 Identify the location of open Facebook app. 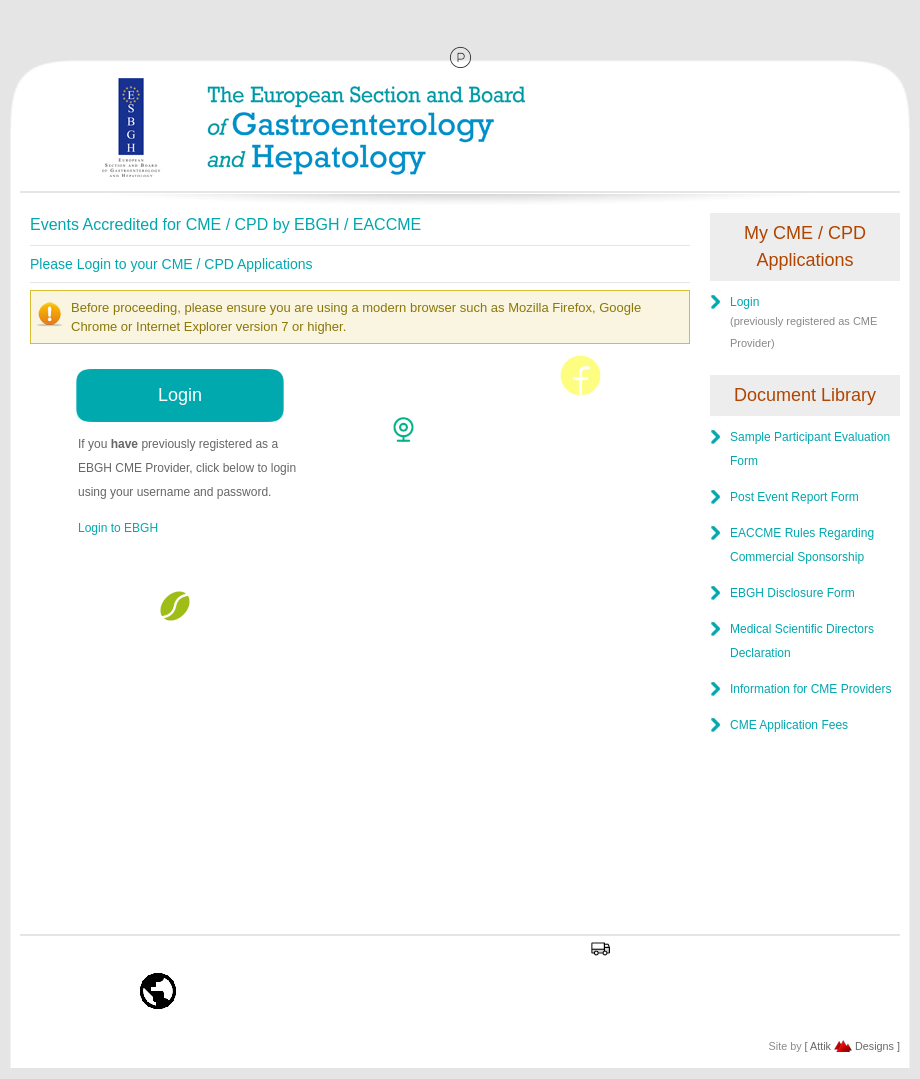
(580, 375).